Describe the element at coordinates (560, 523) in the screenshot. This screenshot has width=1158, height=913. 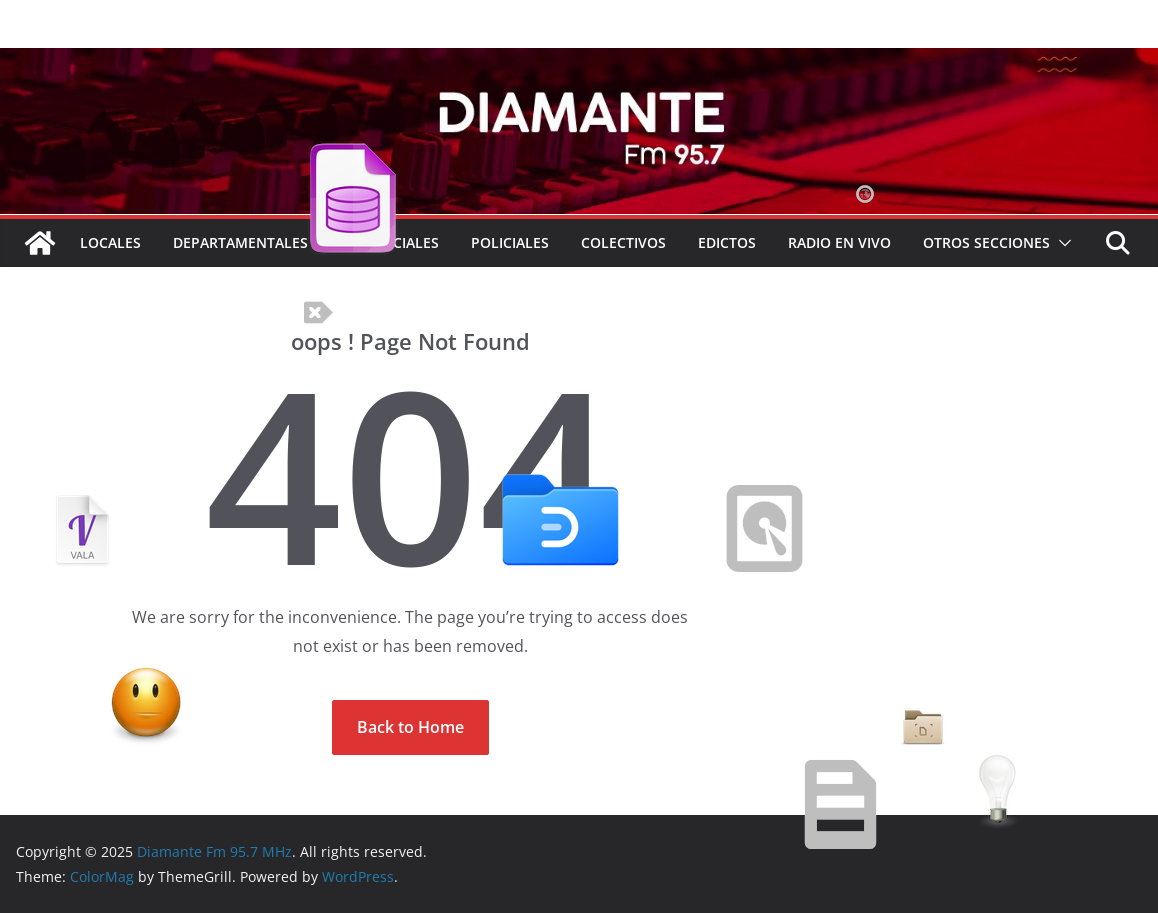
I see `open wondershare edrawmax project folder` at that location.